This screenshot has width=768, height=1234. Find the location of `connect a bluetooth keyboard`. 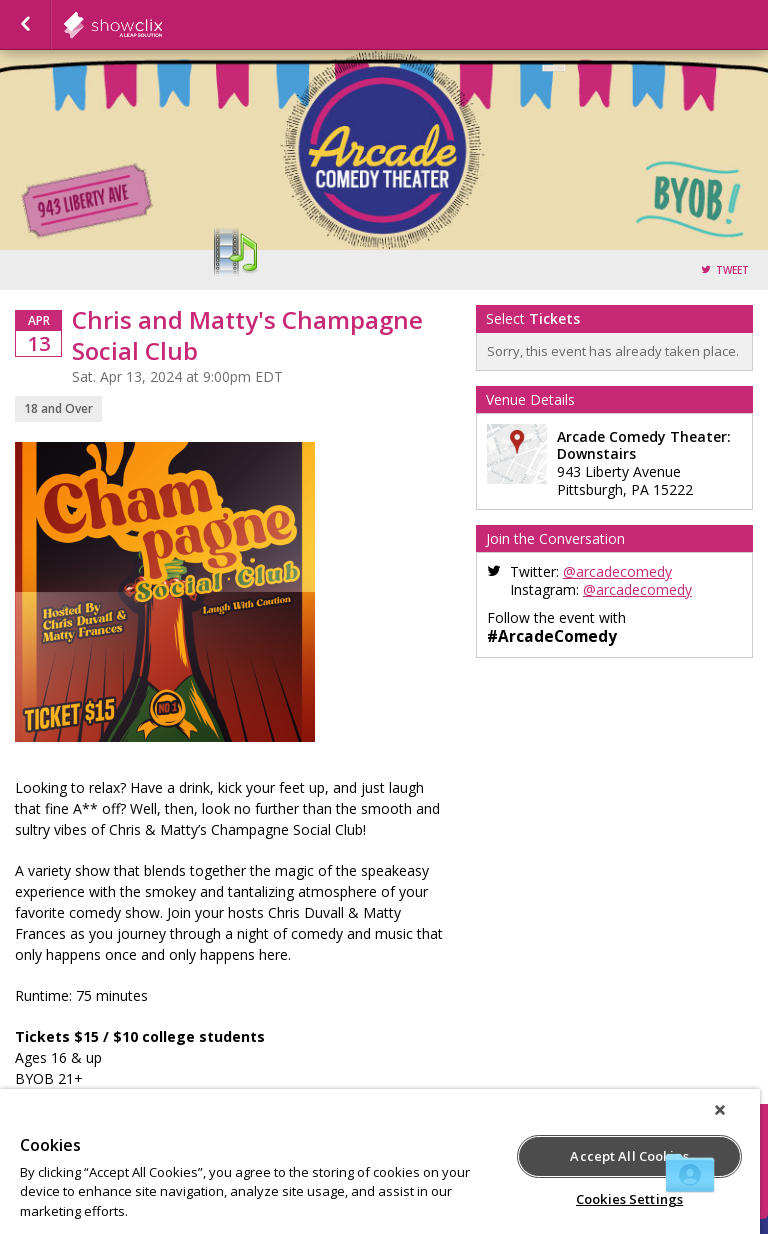

connect a bluetooth keyboard is located at coordinates (554, 68).